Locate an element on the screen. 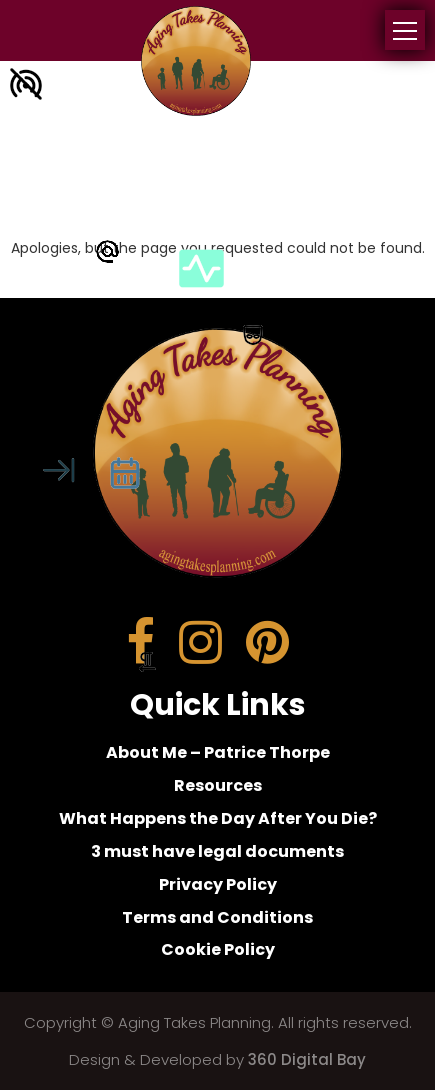 Image resolution: width=435 pixels, height=1090 pixels. open the Grindr app is located at coordinates (253, 335).